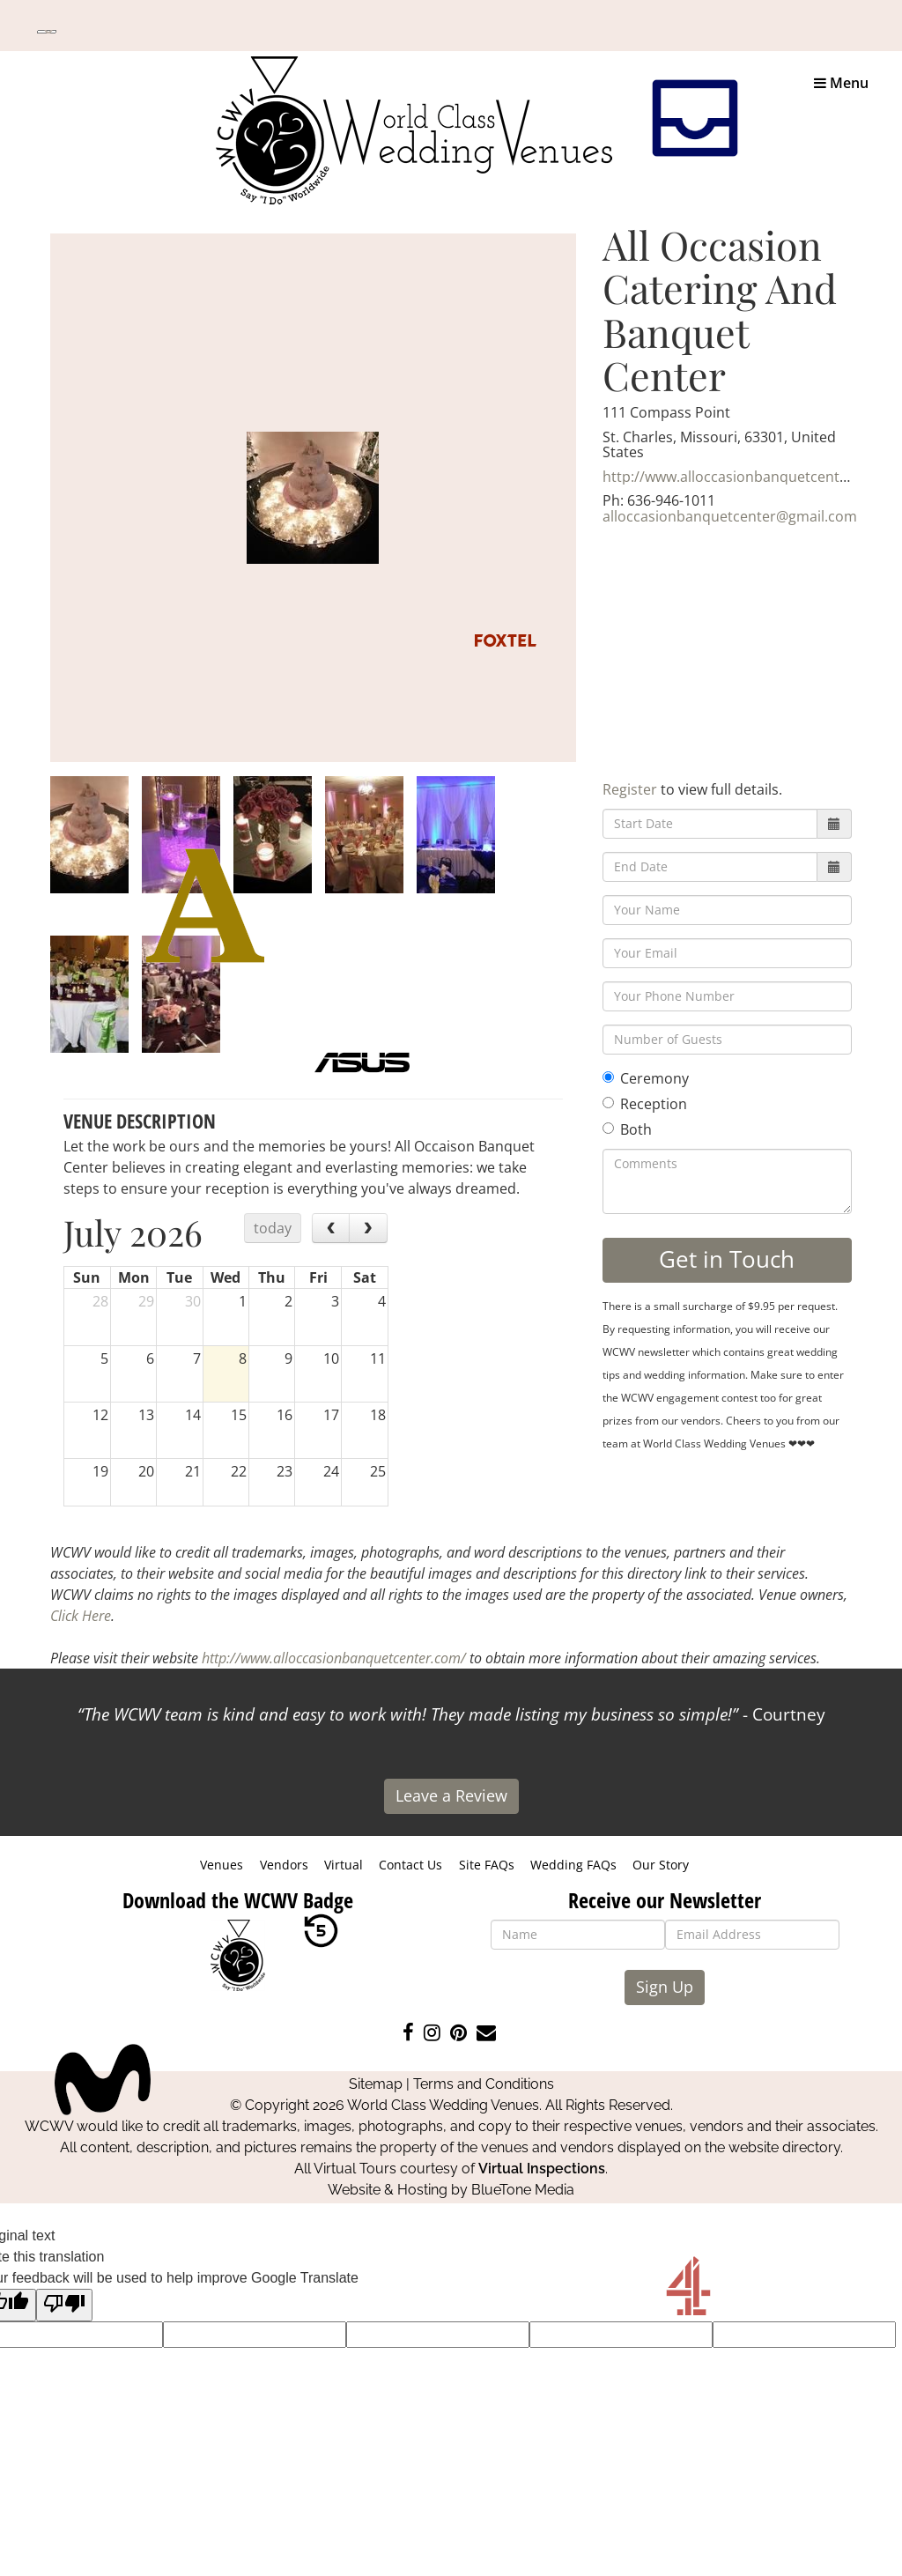  Describe the element at coordinates (102, 2079) in the screenshot. I see `open the Movistar mobile app` at that location.